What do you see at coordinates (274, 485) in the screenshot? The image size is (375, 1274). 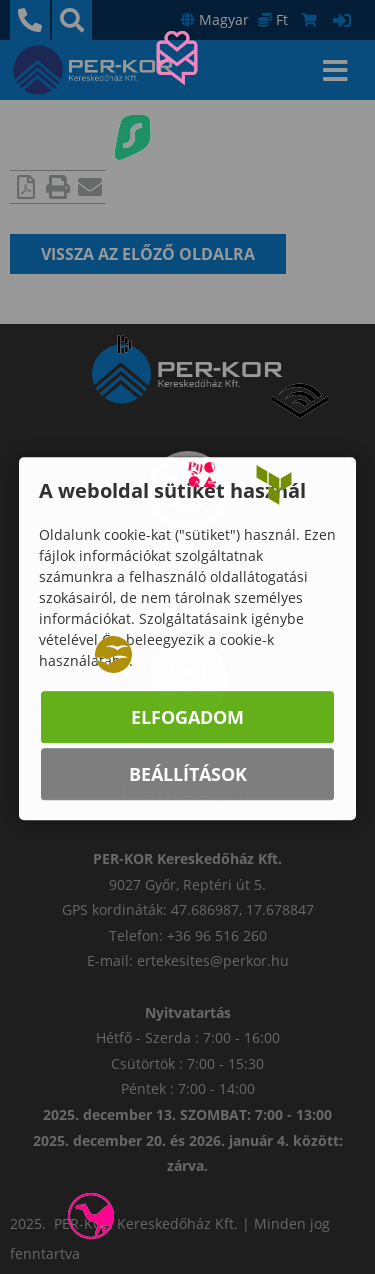 I see `HashiCorp Terraform branding or logo` at bounding box center [274, 485].